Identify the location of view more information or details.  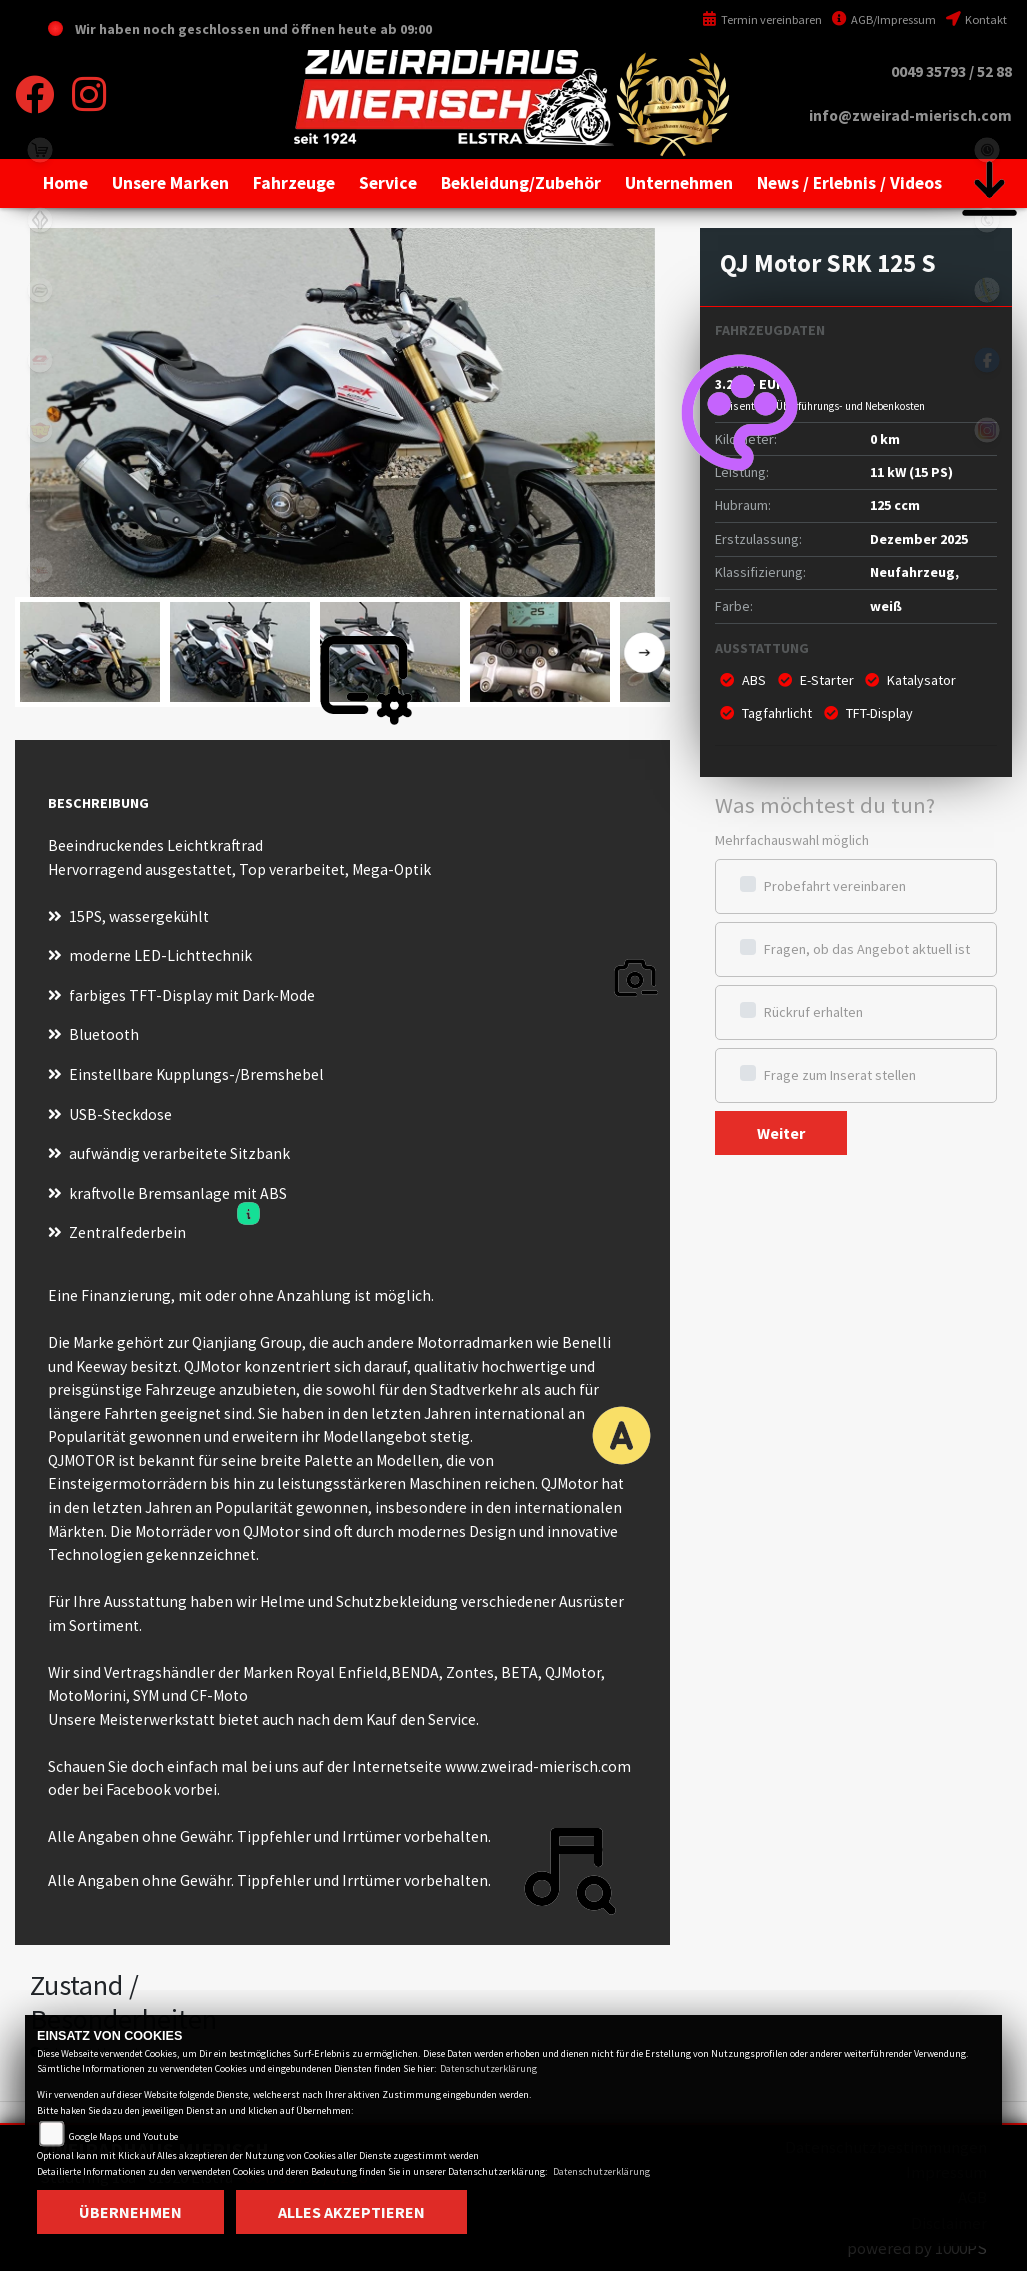
(248, 1213).